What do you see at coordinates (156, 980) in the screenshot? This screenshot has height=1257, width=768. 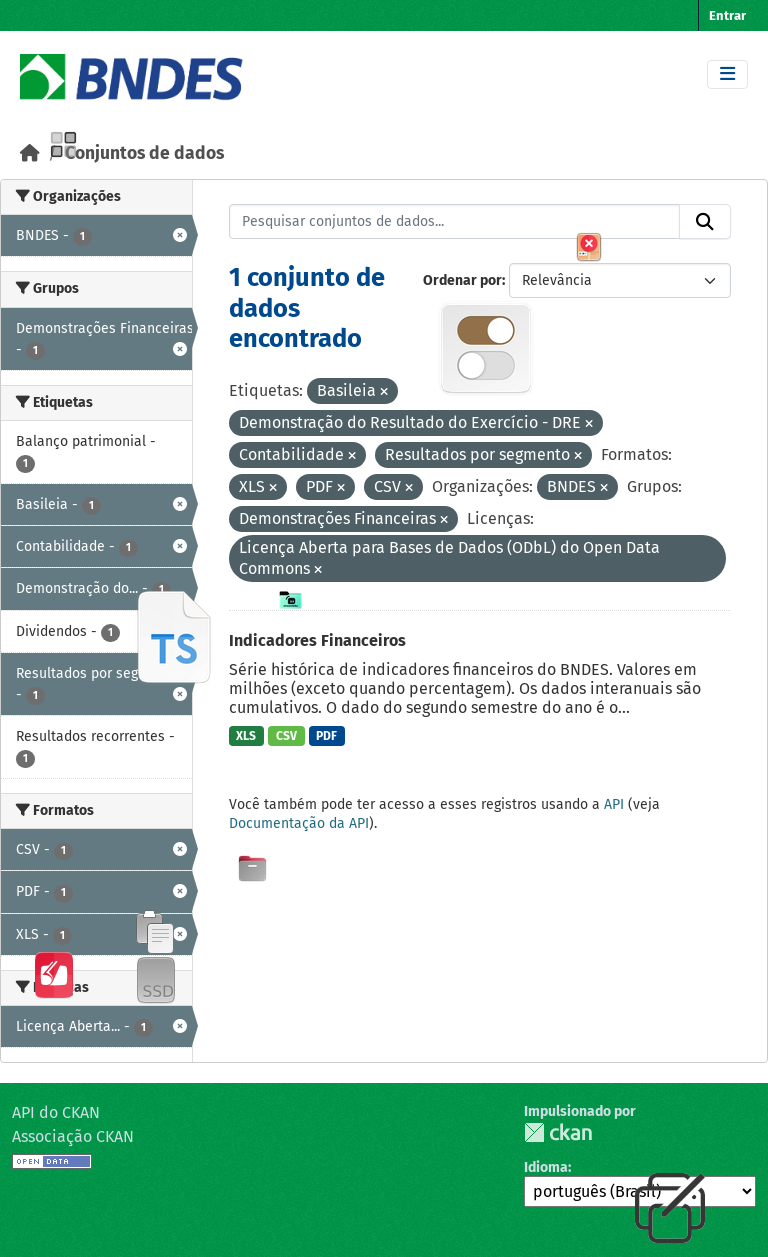 I see `access solid state drive storage` at bounding box center [156, 980].